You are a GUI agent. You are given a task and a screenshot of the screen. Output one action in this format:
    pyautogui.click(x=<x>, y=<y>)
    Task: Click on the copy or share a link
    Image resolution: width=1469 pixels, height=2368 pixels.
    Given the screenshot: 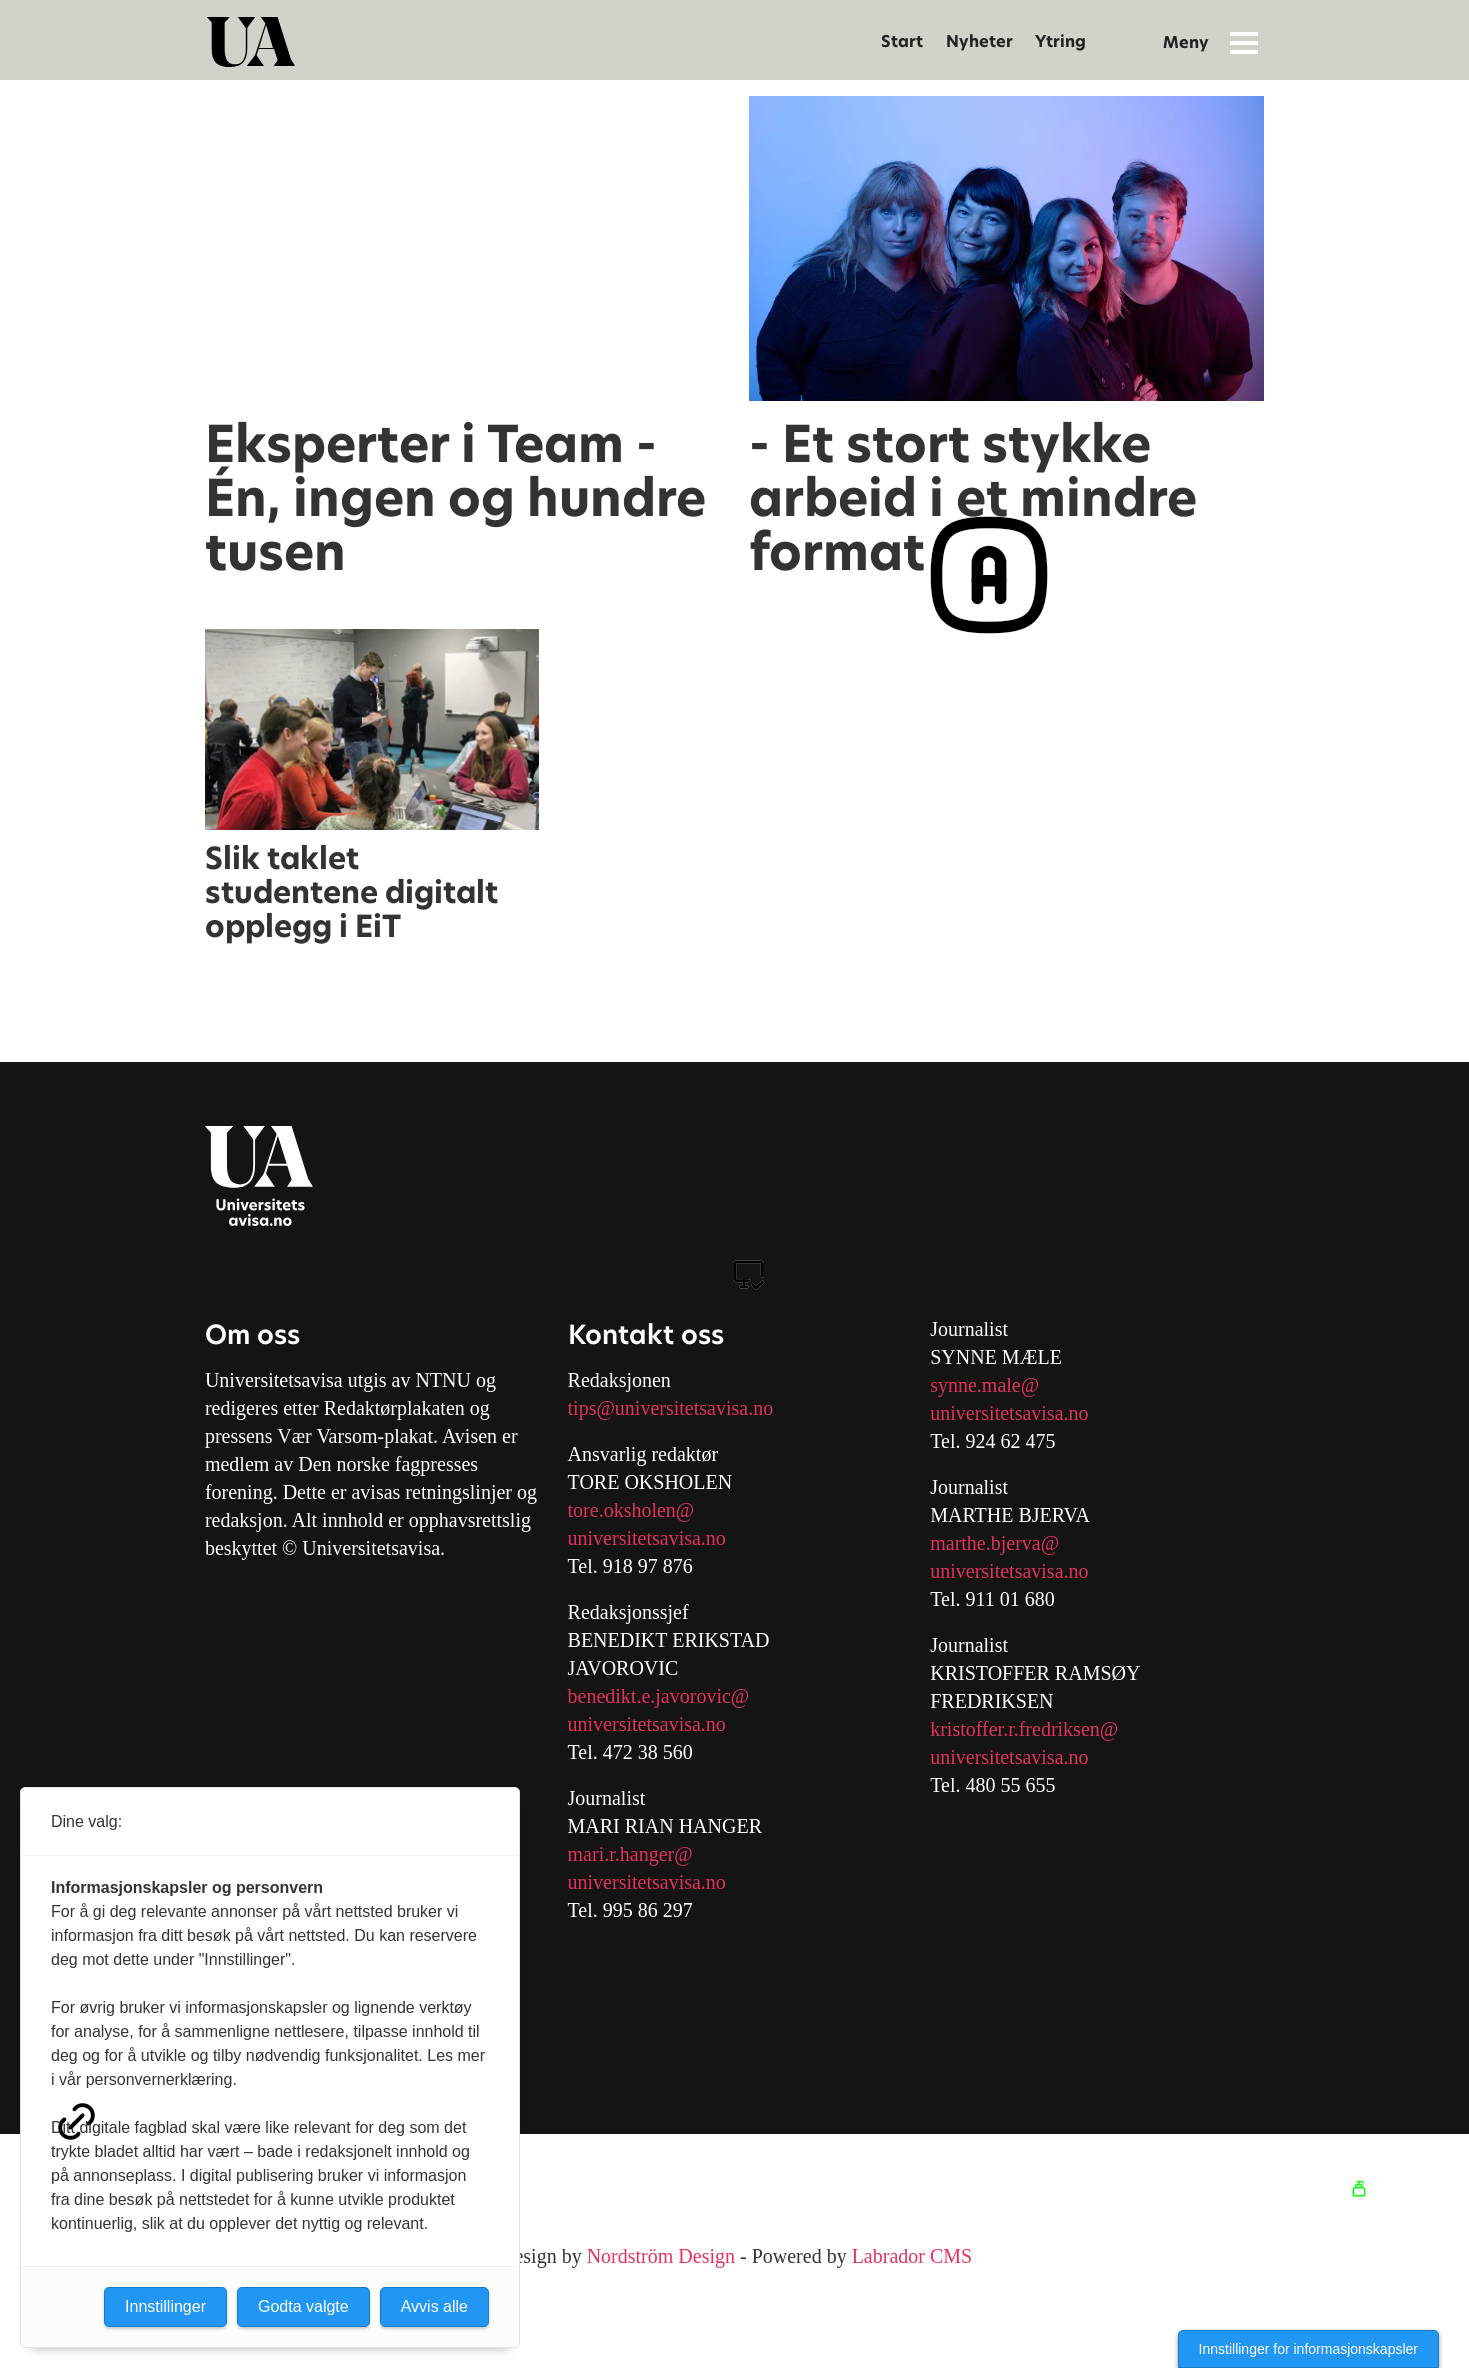 What is the action you would take?
    pyautogui.click(x=76, y=2121)
    